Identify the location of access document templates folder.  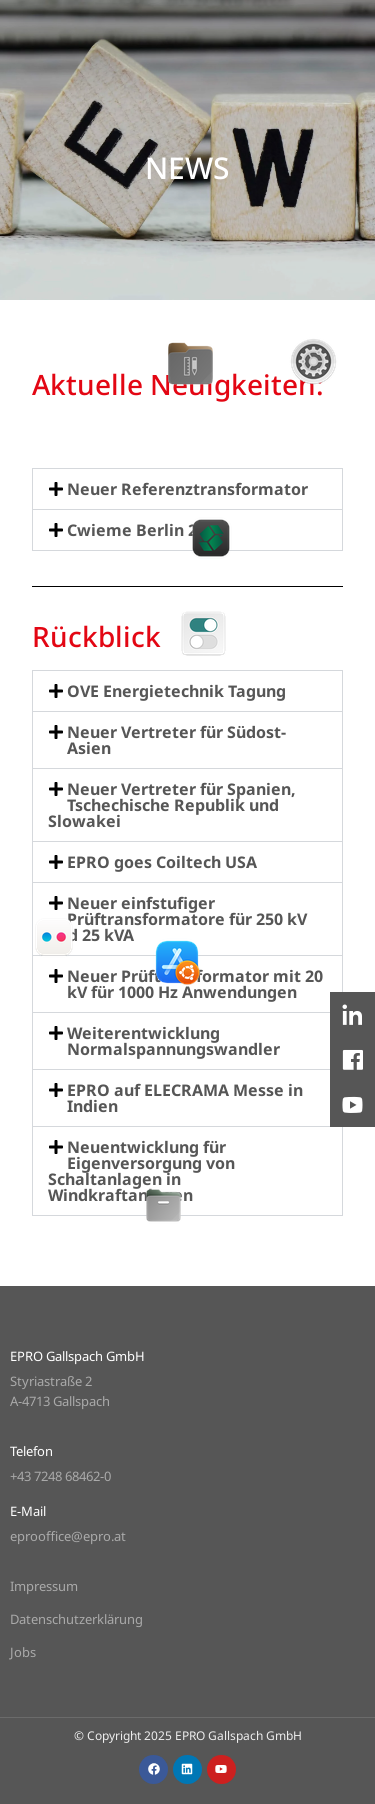
(190, 363).